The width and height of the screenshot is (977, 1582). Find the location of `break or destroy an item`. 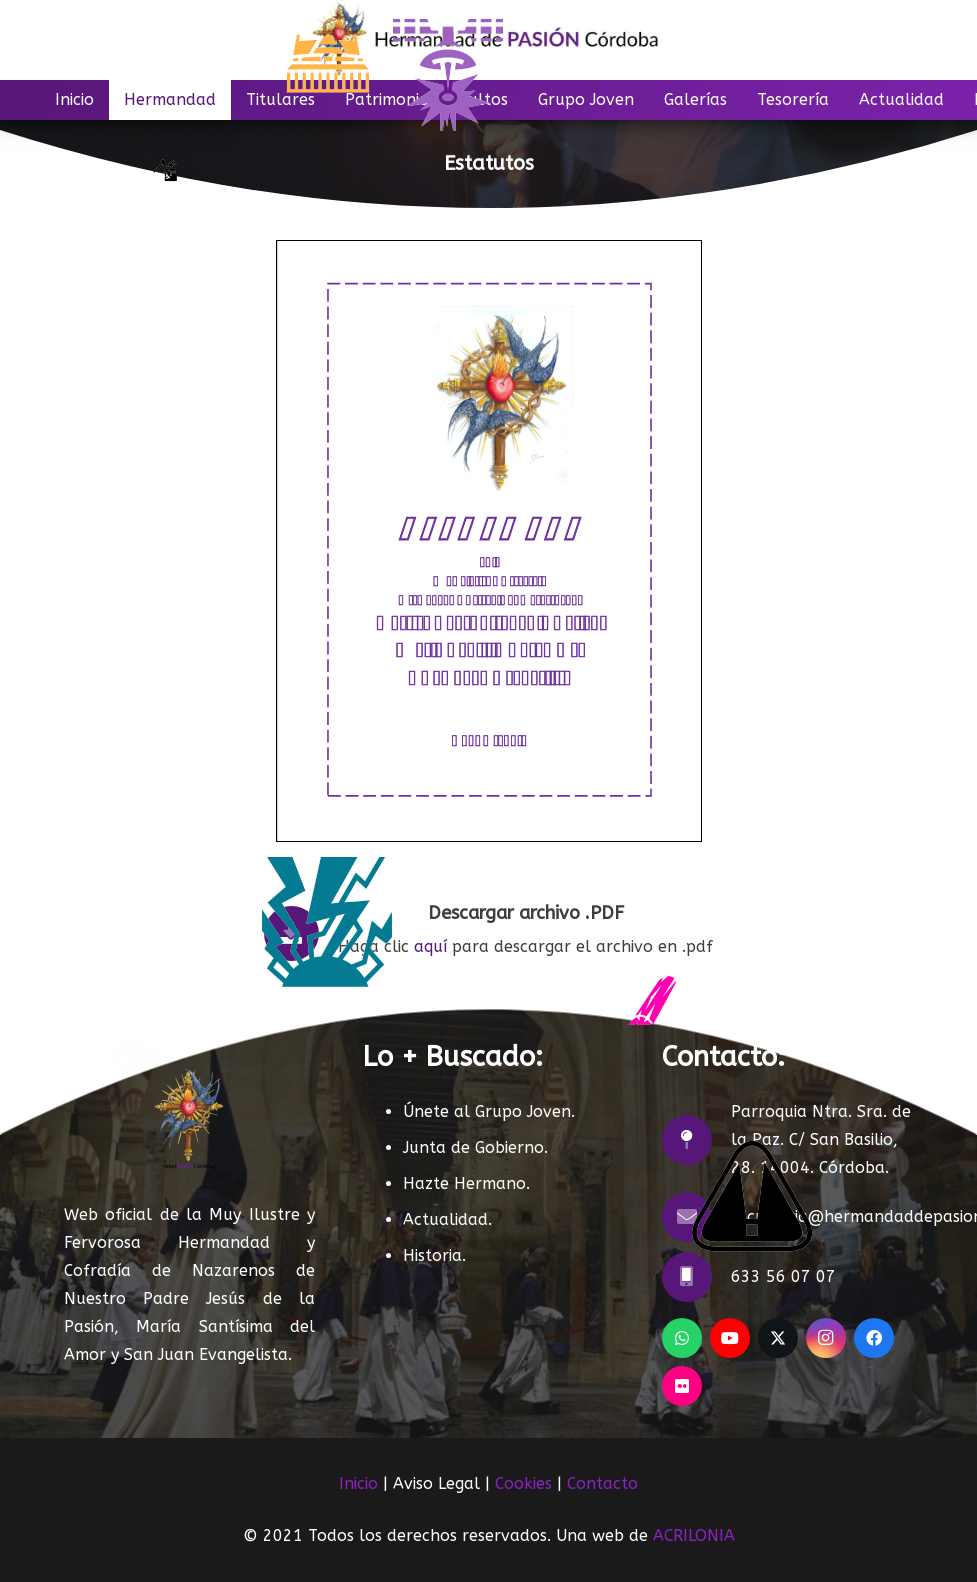

break or destroy an item is located at coordinates (165, 169).